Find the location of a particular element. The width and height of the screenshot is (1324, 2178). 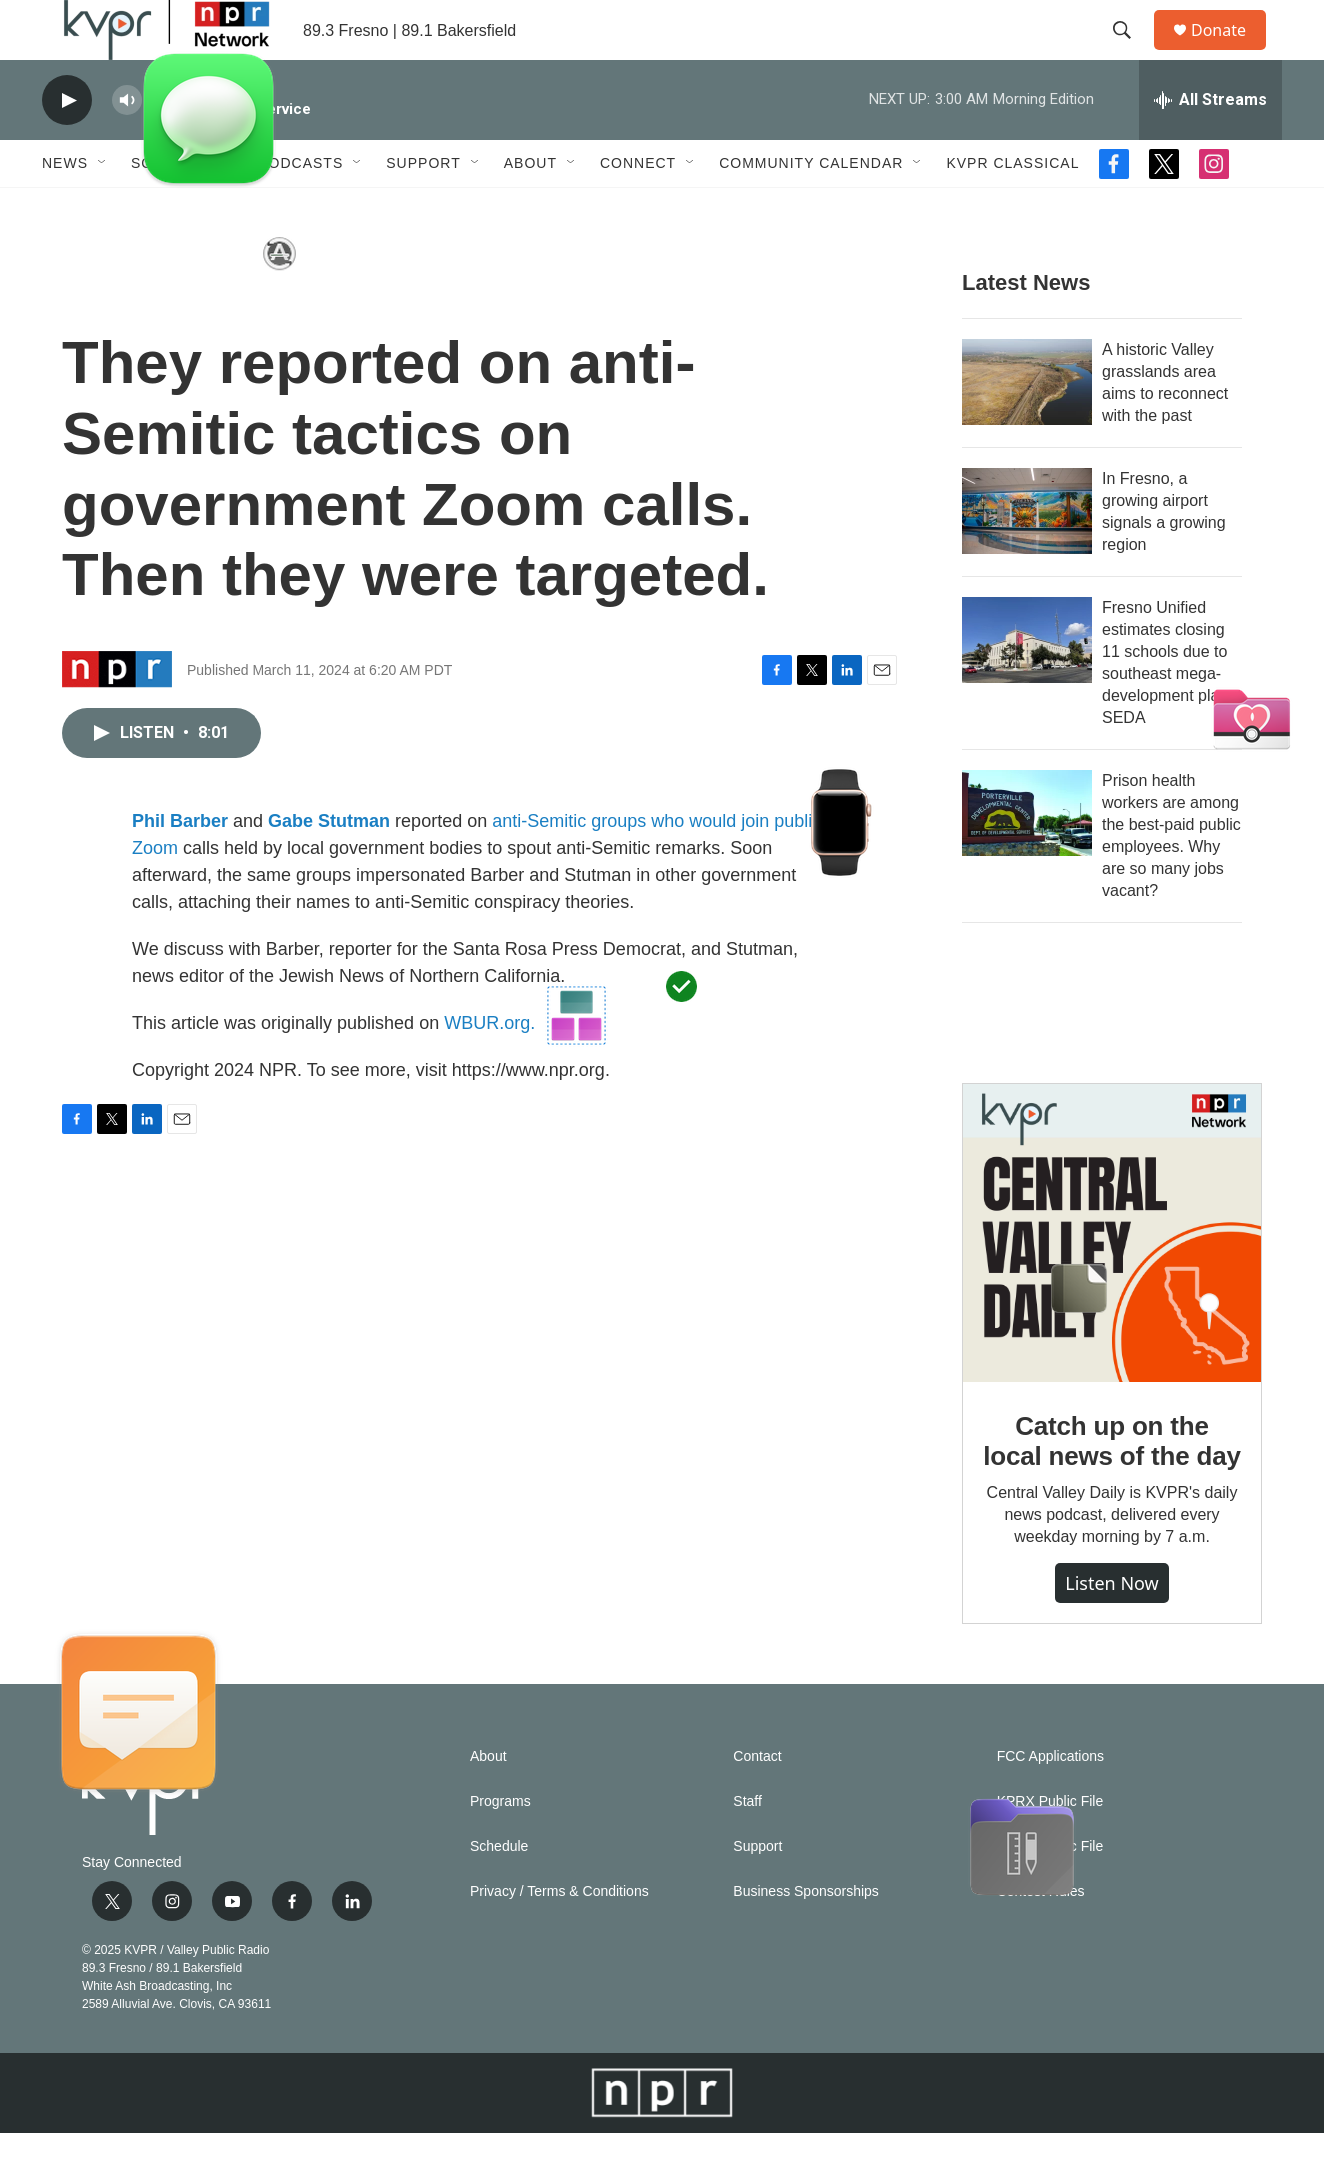

share content via messages is located at coordinates (208, 118).